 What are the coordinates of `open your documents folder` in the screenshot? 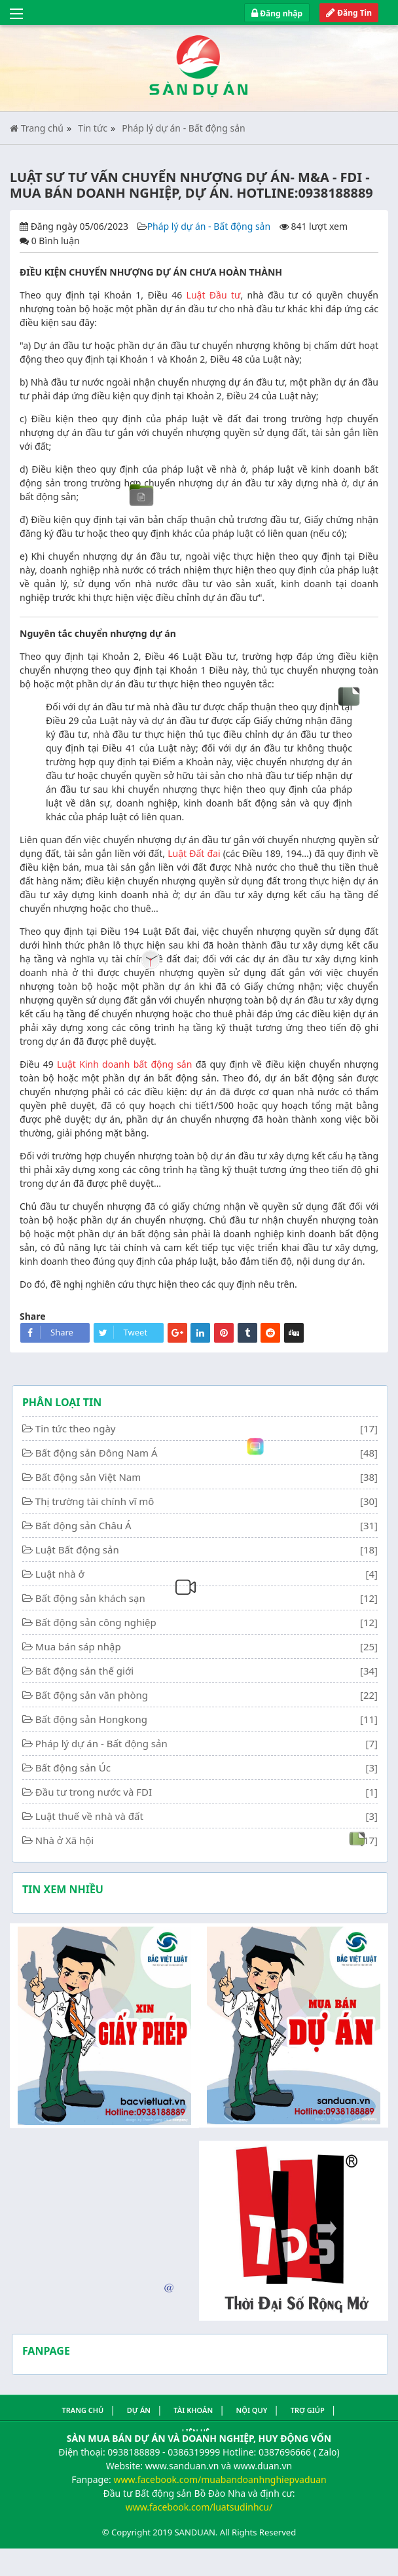 It's located at (141, 495).